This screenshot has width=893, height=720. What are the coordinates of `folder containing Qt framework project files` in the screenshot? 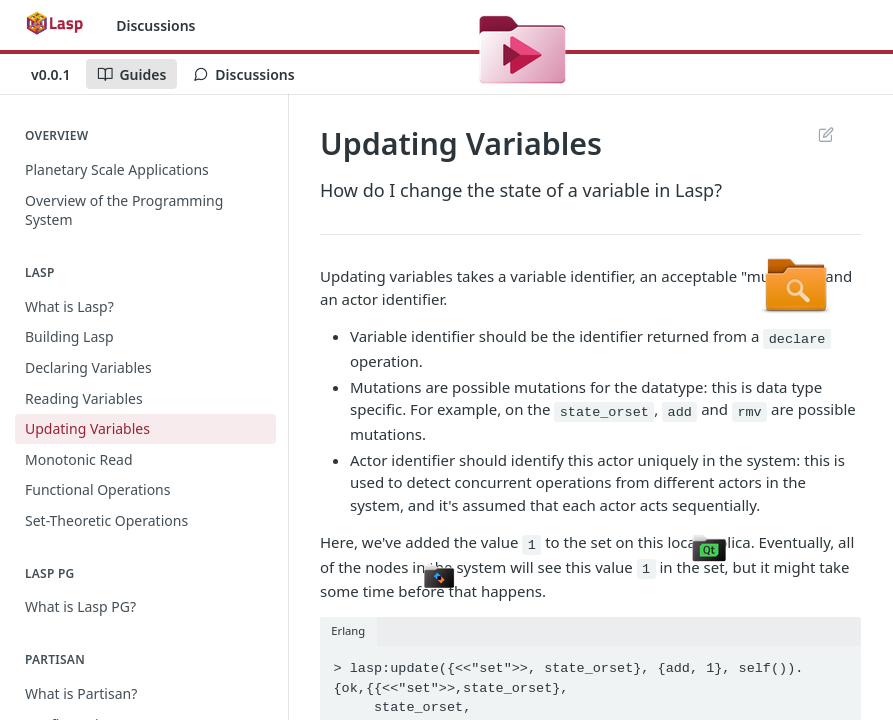 It's located at (709, 549).